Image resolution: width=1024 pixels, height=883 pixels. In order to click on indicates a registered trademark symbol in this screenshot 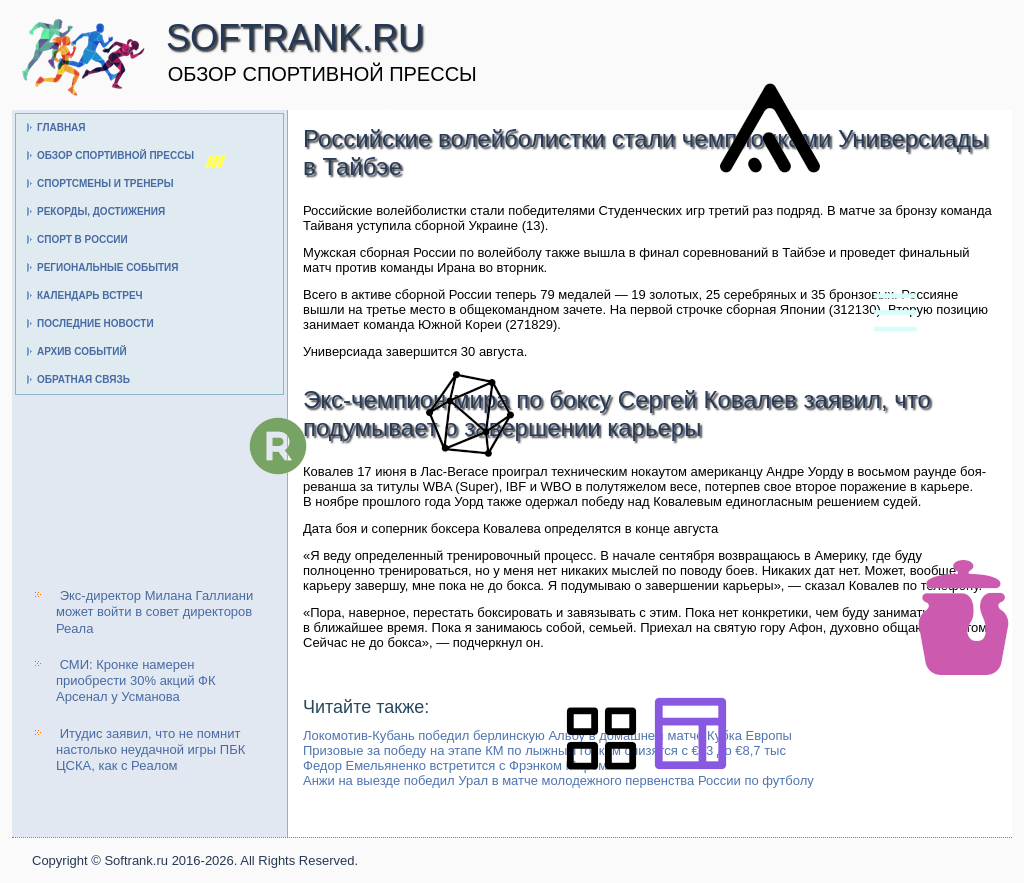, I will do `click(278, 446)`.